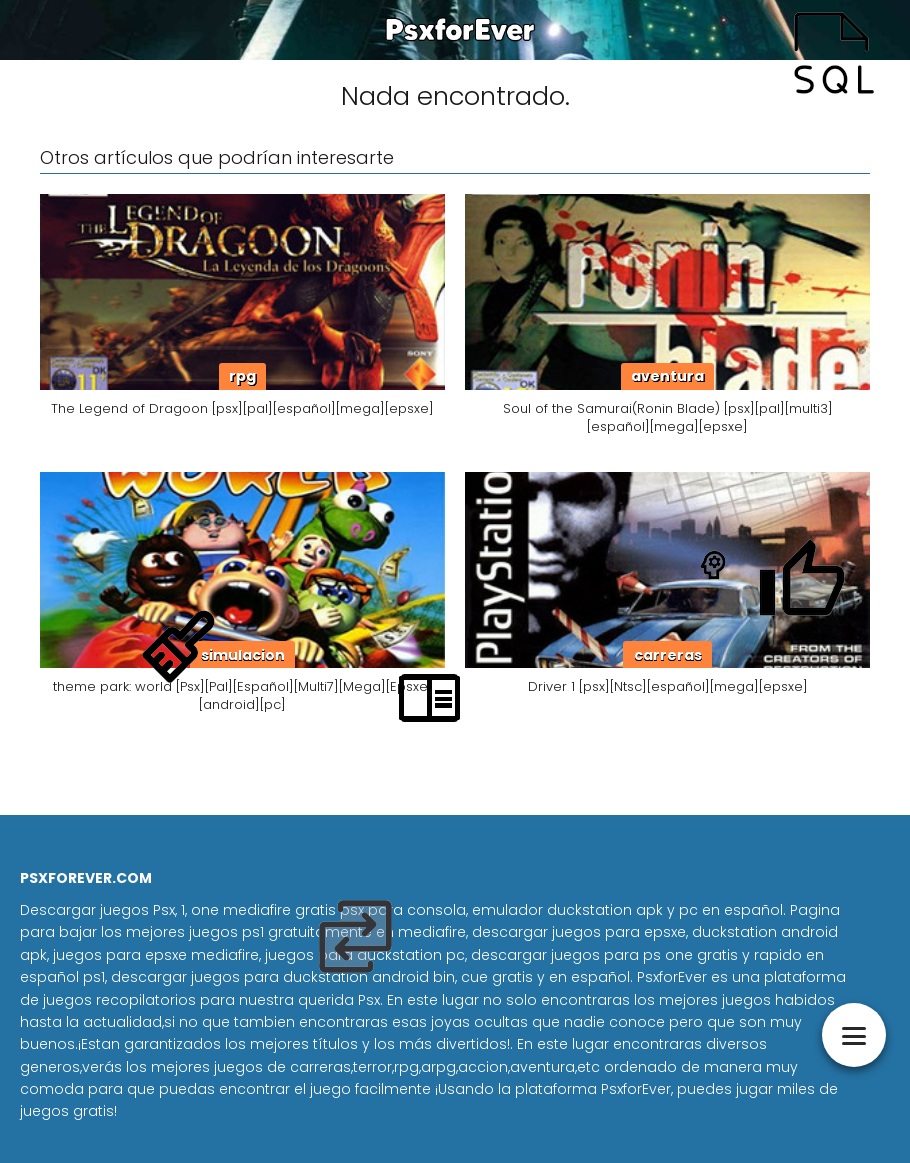 The image size is (910, 1163). I want to click on access painting or drawing tools, so click(179, 645).